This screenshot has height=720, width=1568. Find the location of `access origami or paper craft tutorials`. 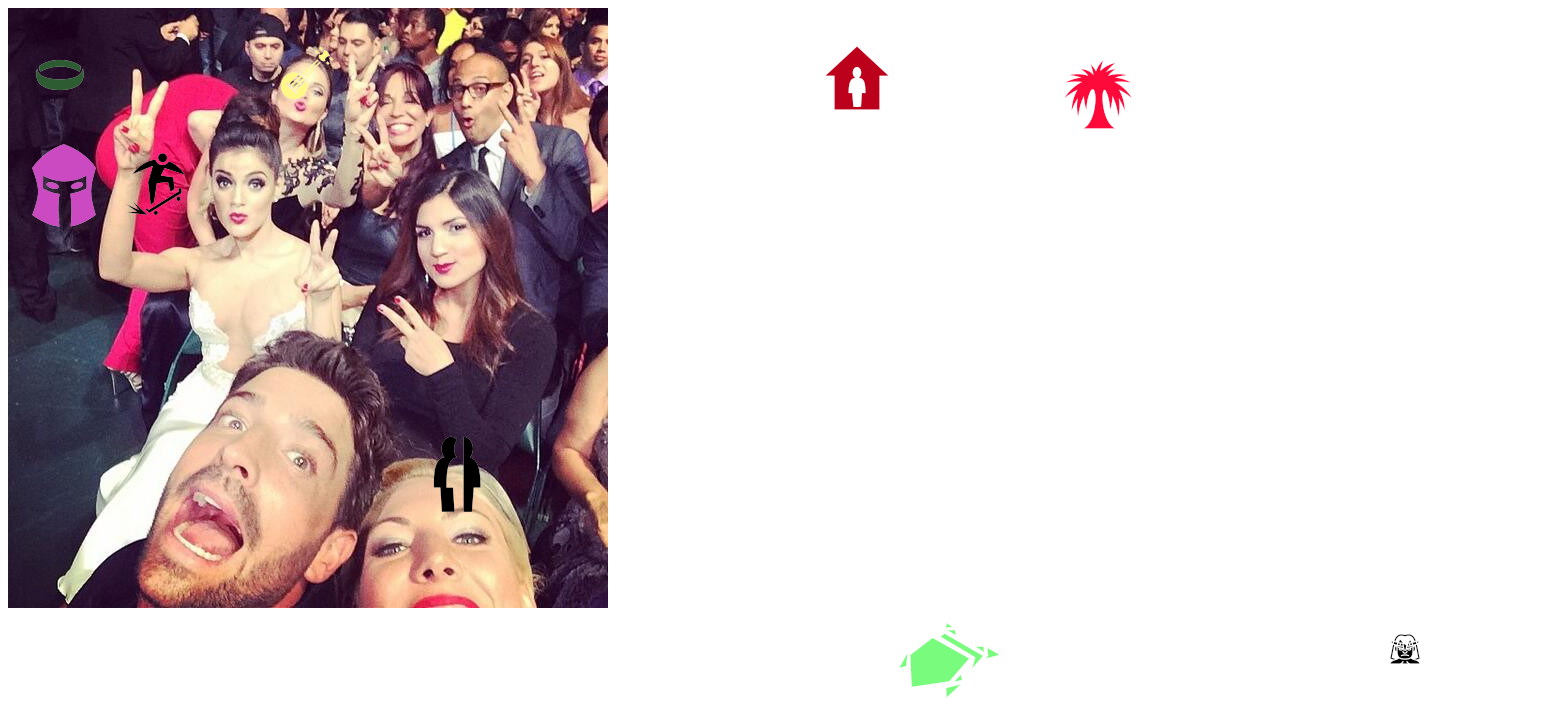

access origami or paper craft tutorials is located at coordinates (948, 660).